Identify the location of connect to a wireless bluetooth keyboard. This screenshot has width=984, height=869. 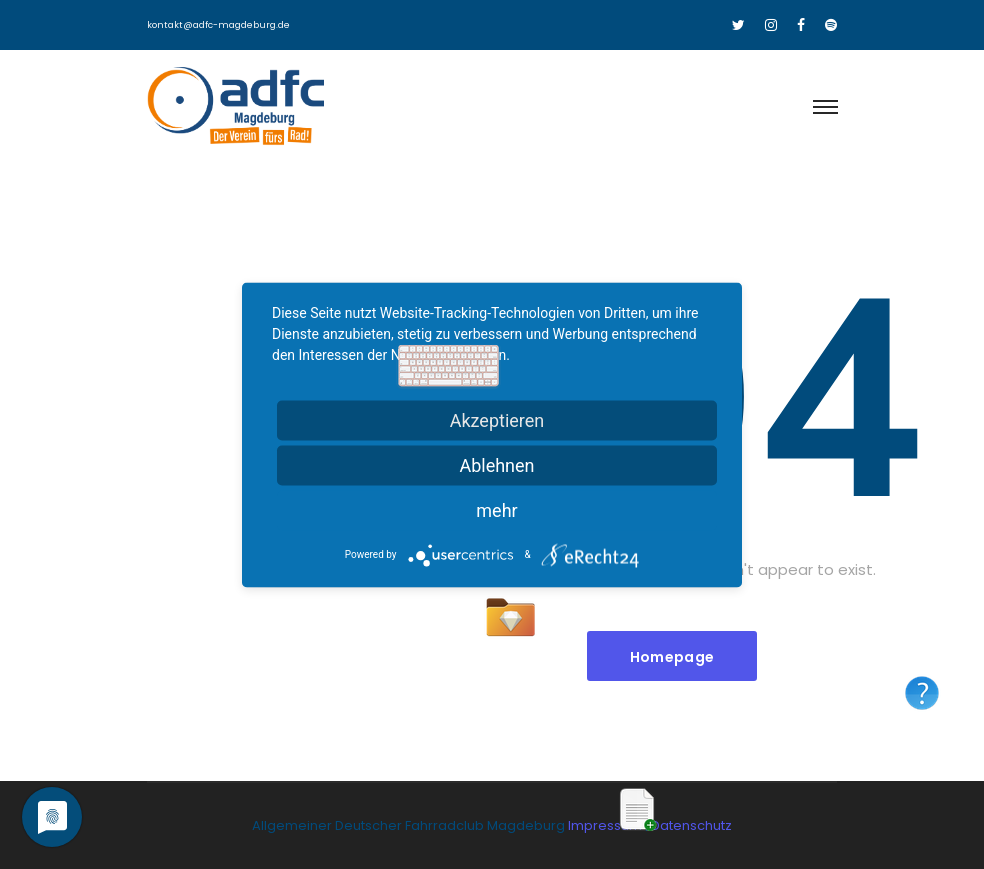
(448, 365).